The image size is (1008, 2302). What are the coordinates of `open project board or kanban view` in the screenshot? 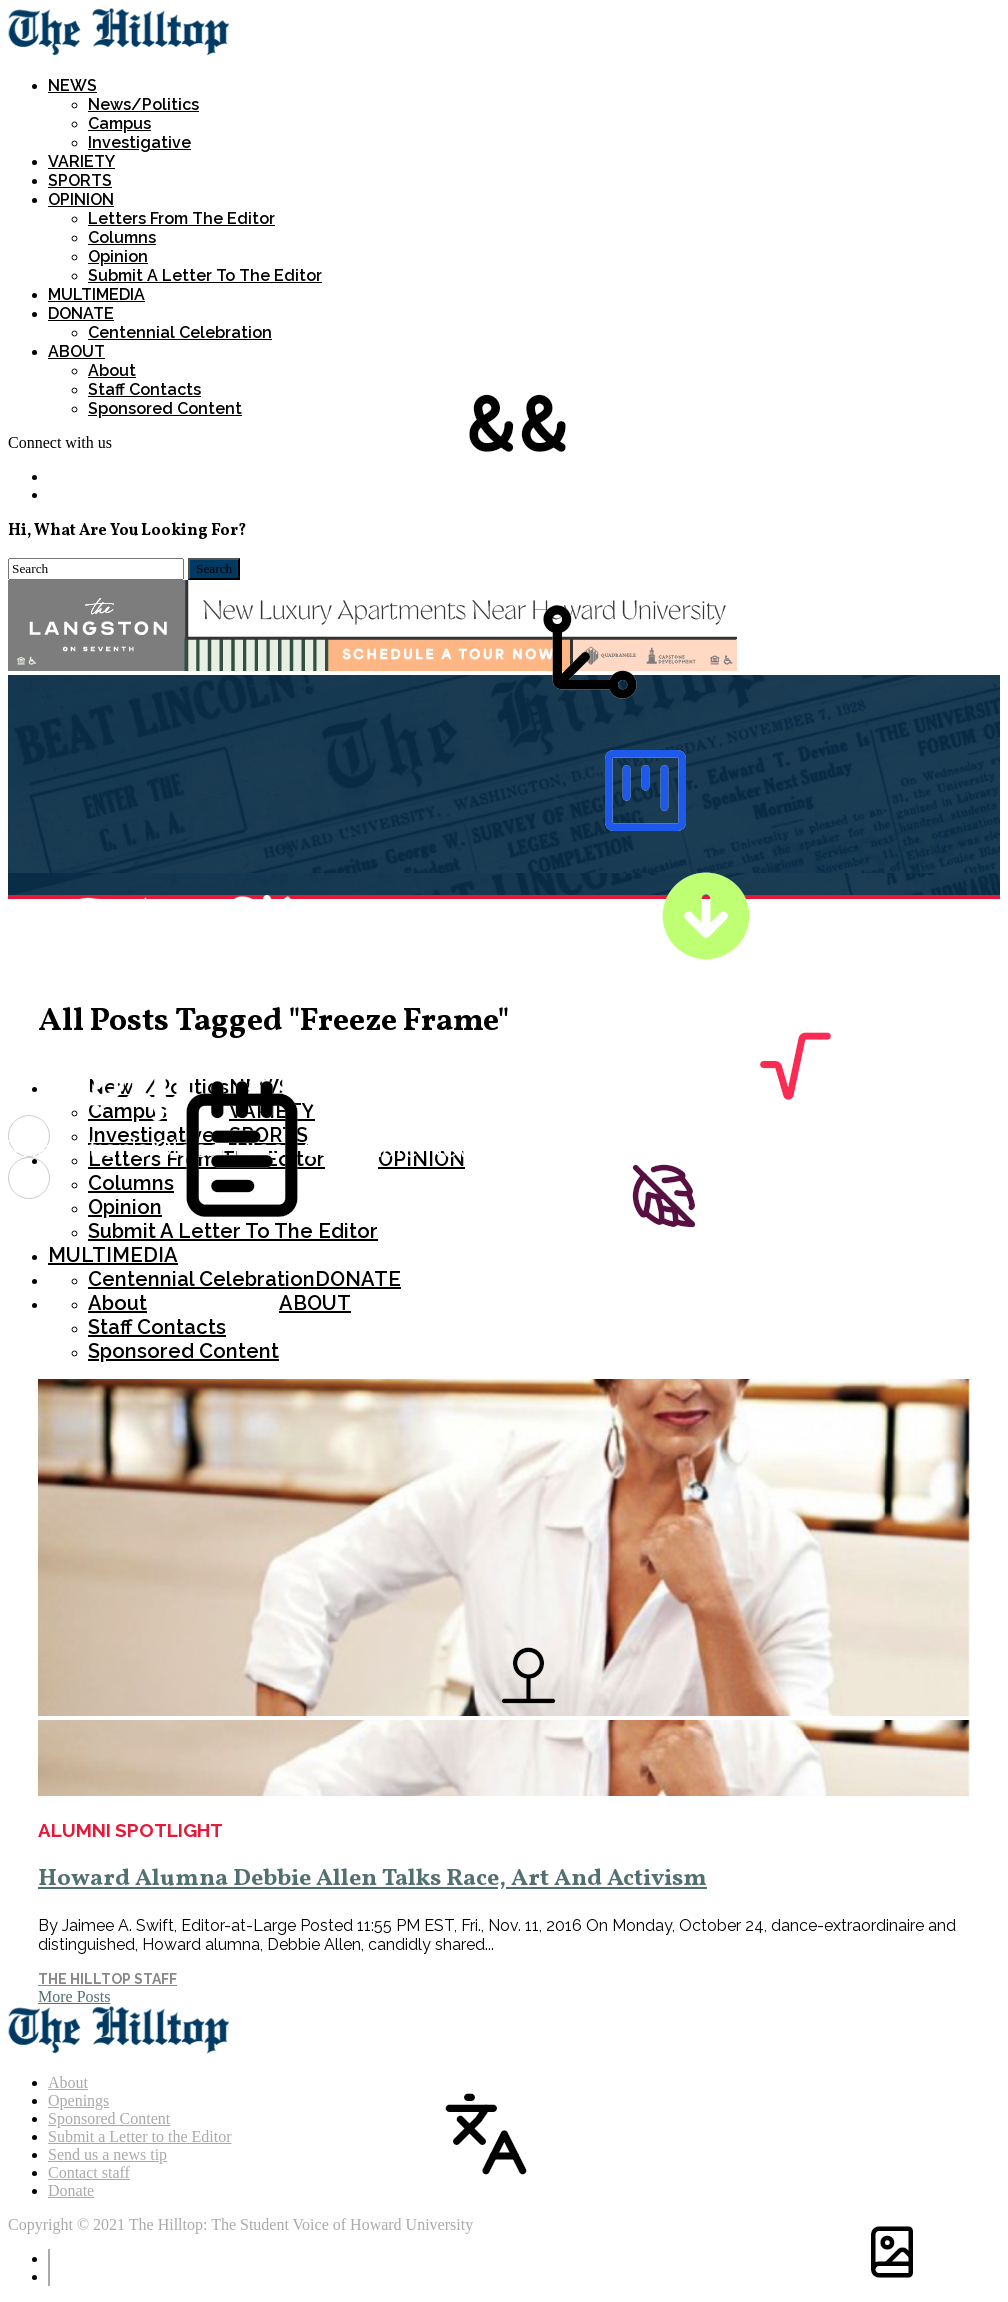 It's located at (645, 790).